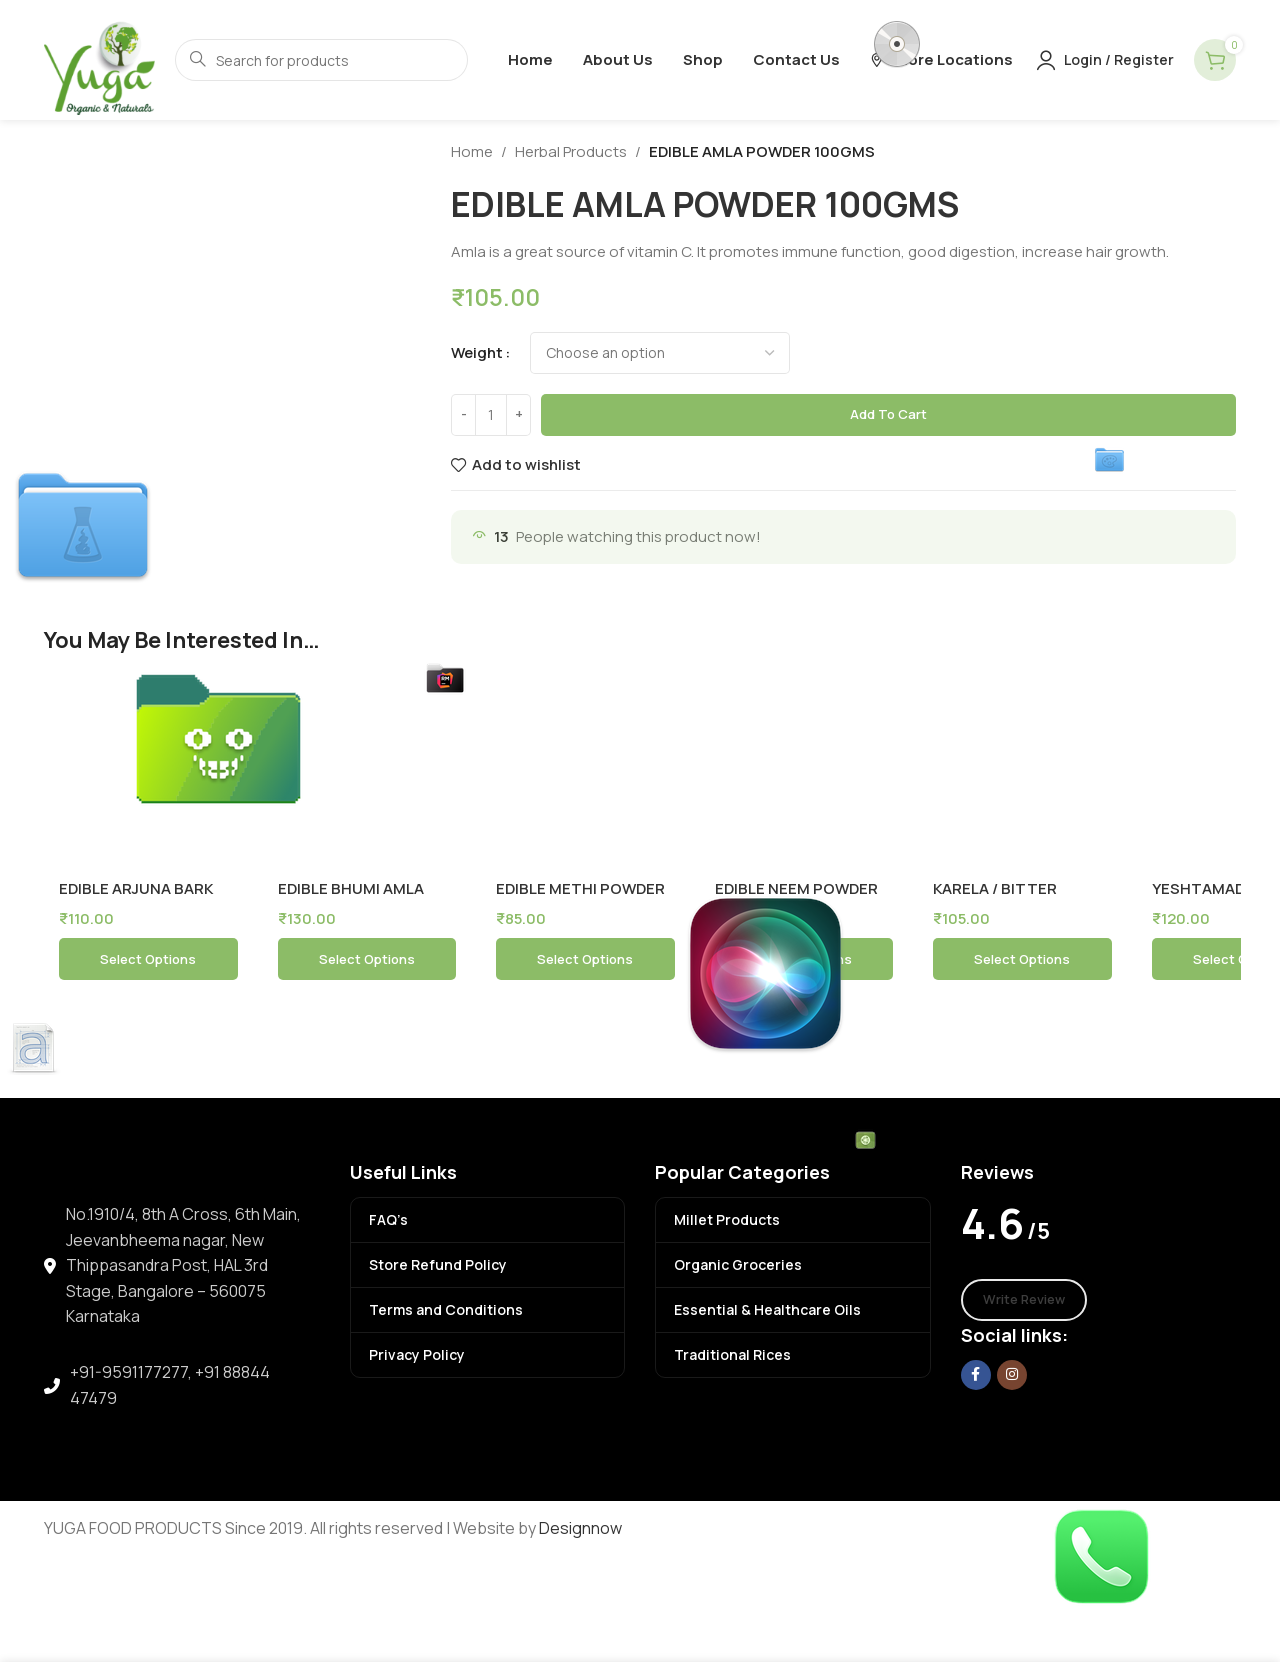 This screenshot has height=1662, width=1280. I want to click on open the phone app to make a call, so click(1101, 1556).